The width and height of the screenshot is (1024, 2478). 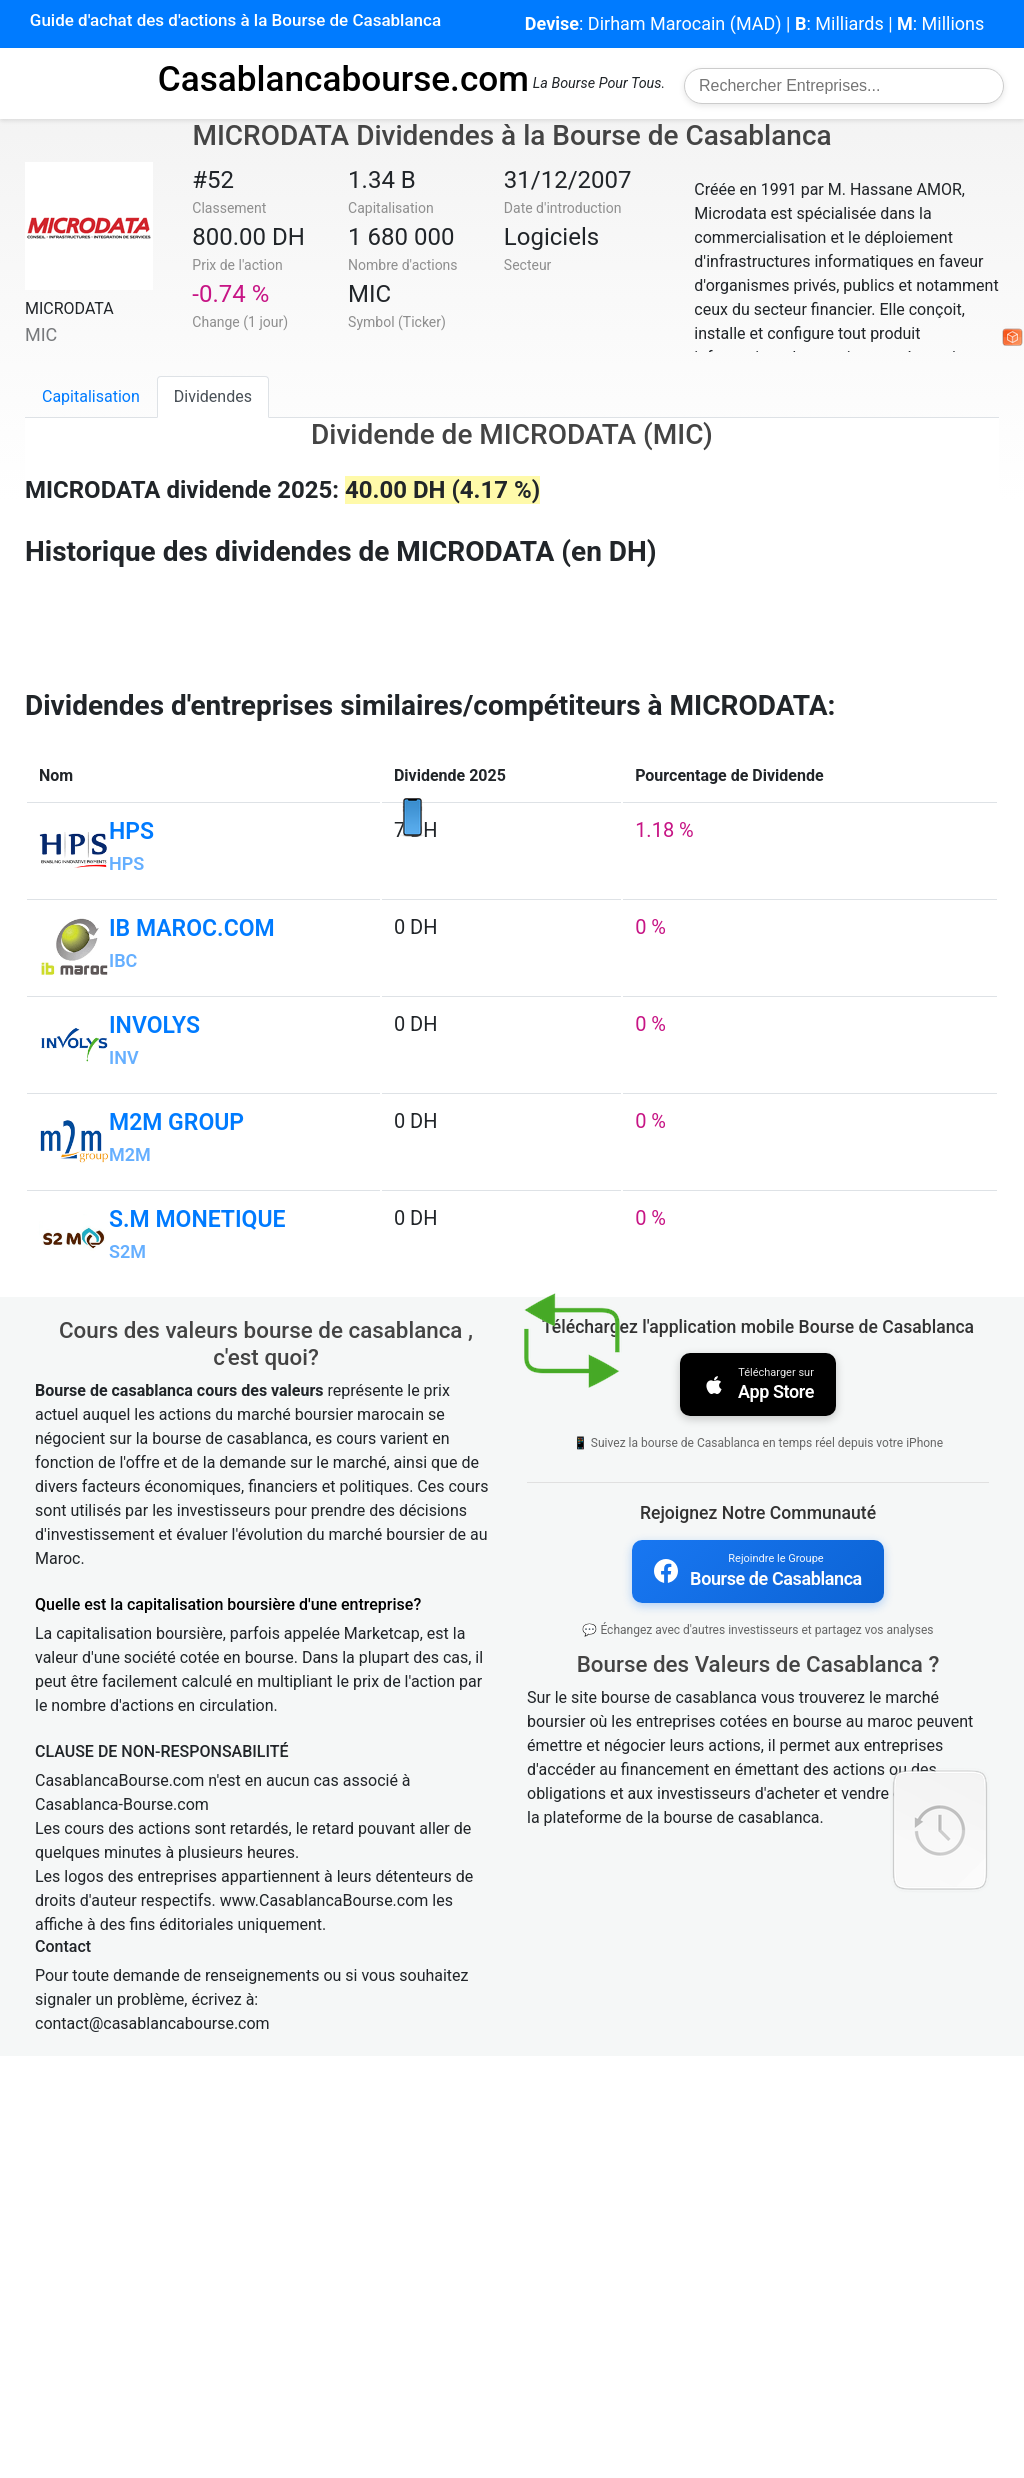 I want to click on sync or refresh mail inbox, so click(x=573, y=1340).